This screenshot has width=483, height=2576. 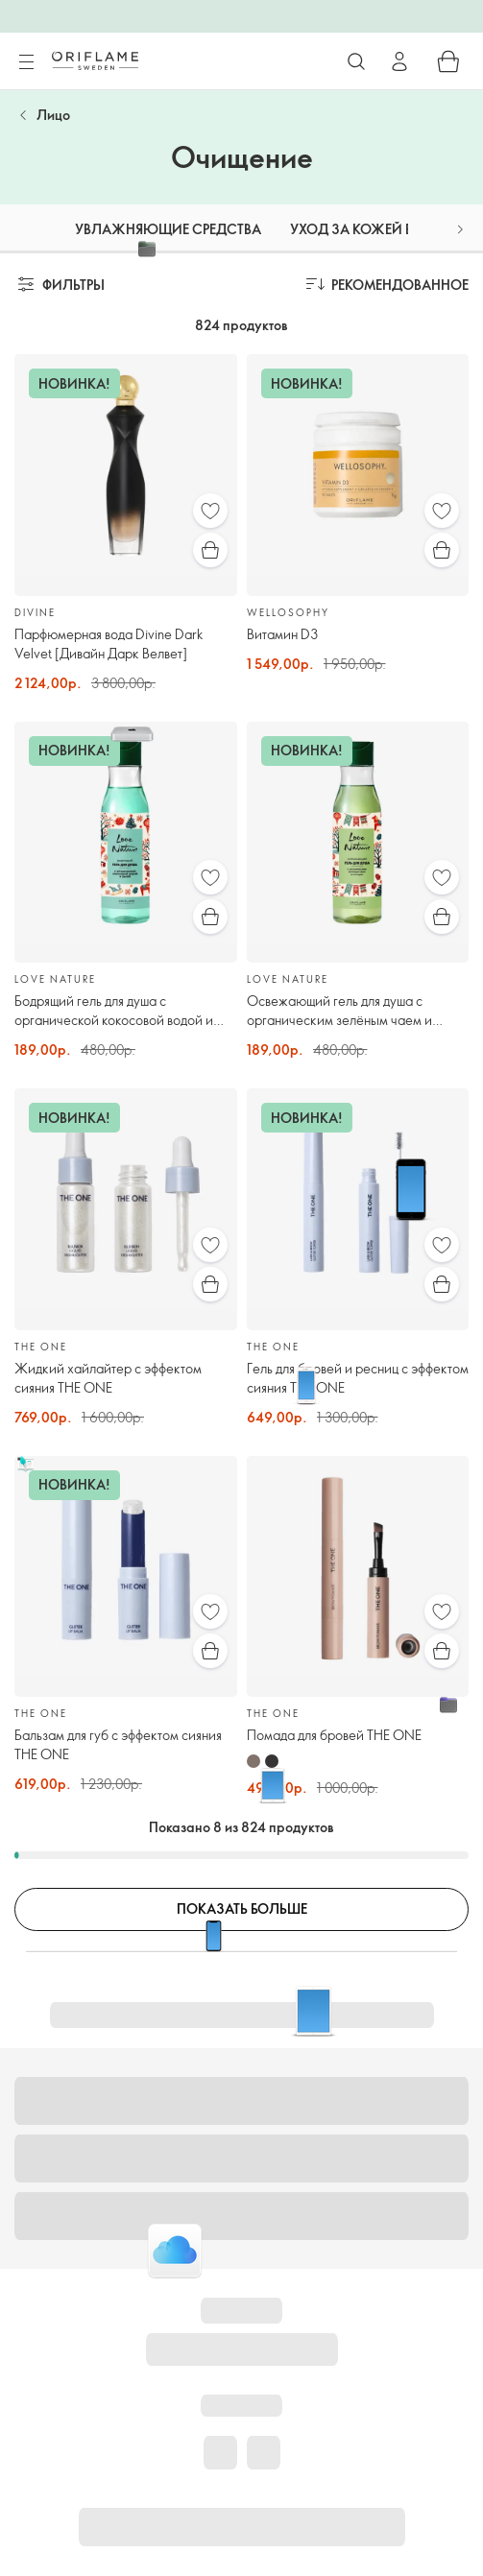 I want to click on manage connected iPhone device, so click(x=306, y=1386).